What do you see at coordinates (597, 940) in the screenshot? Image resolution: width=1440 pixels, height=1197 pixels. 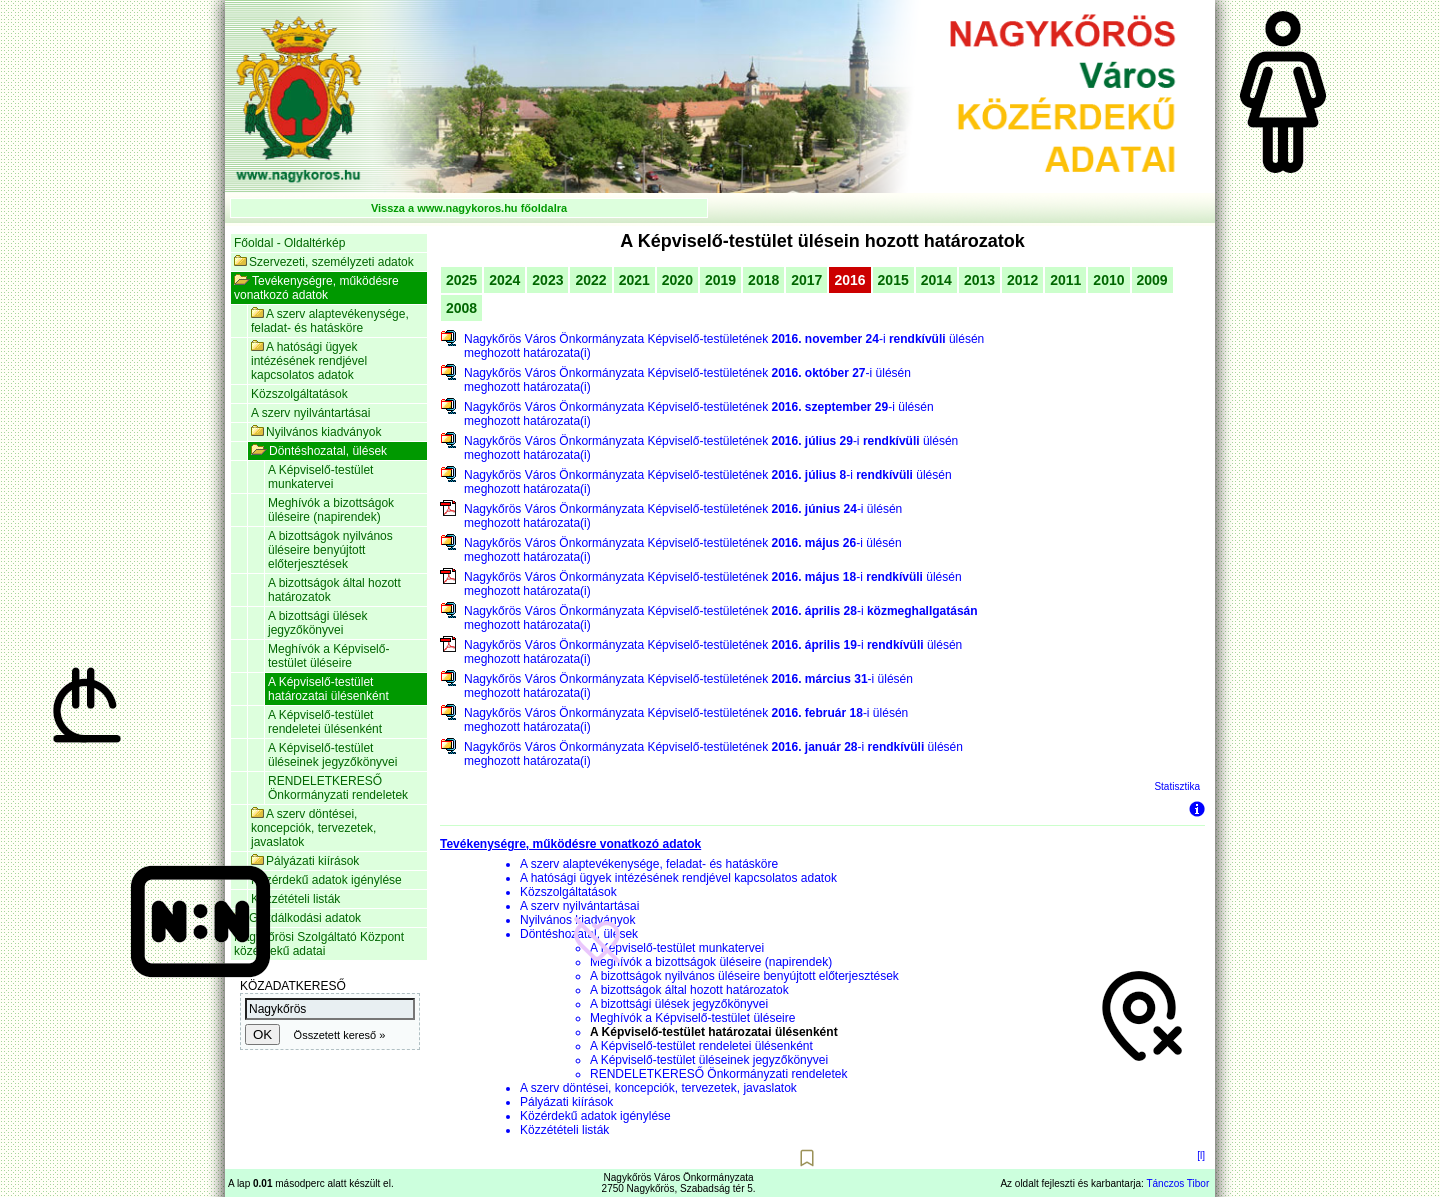 I see `remove from favorites` at bounding box center [597, 940].